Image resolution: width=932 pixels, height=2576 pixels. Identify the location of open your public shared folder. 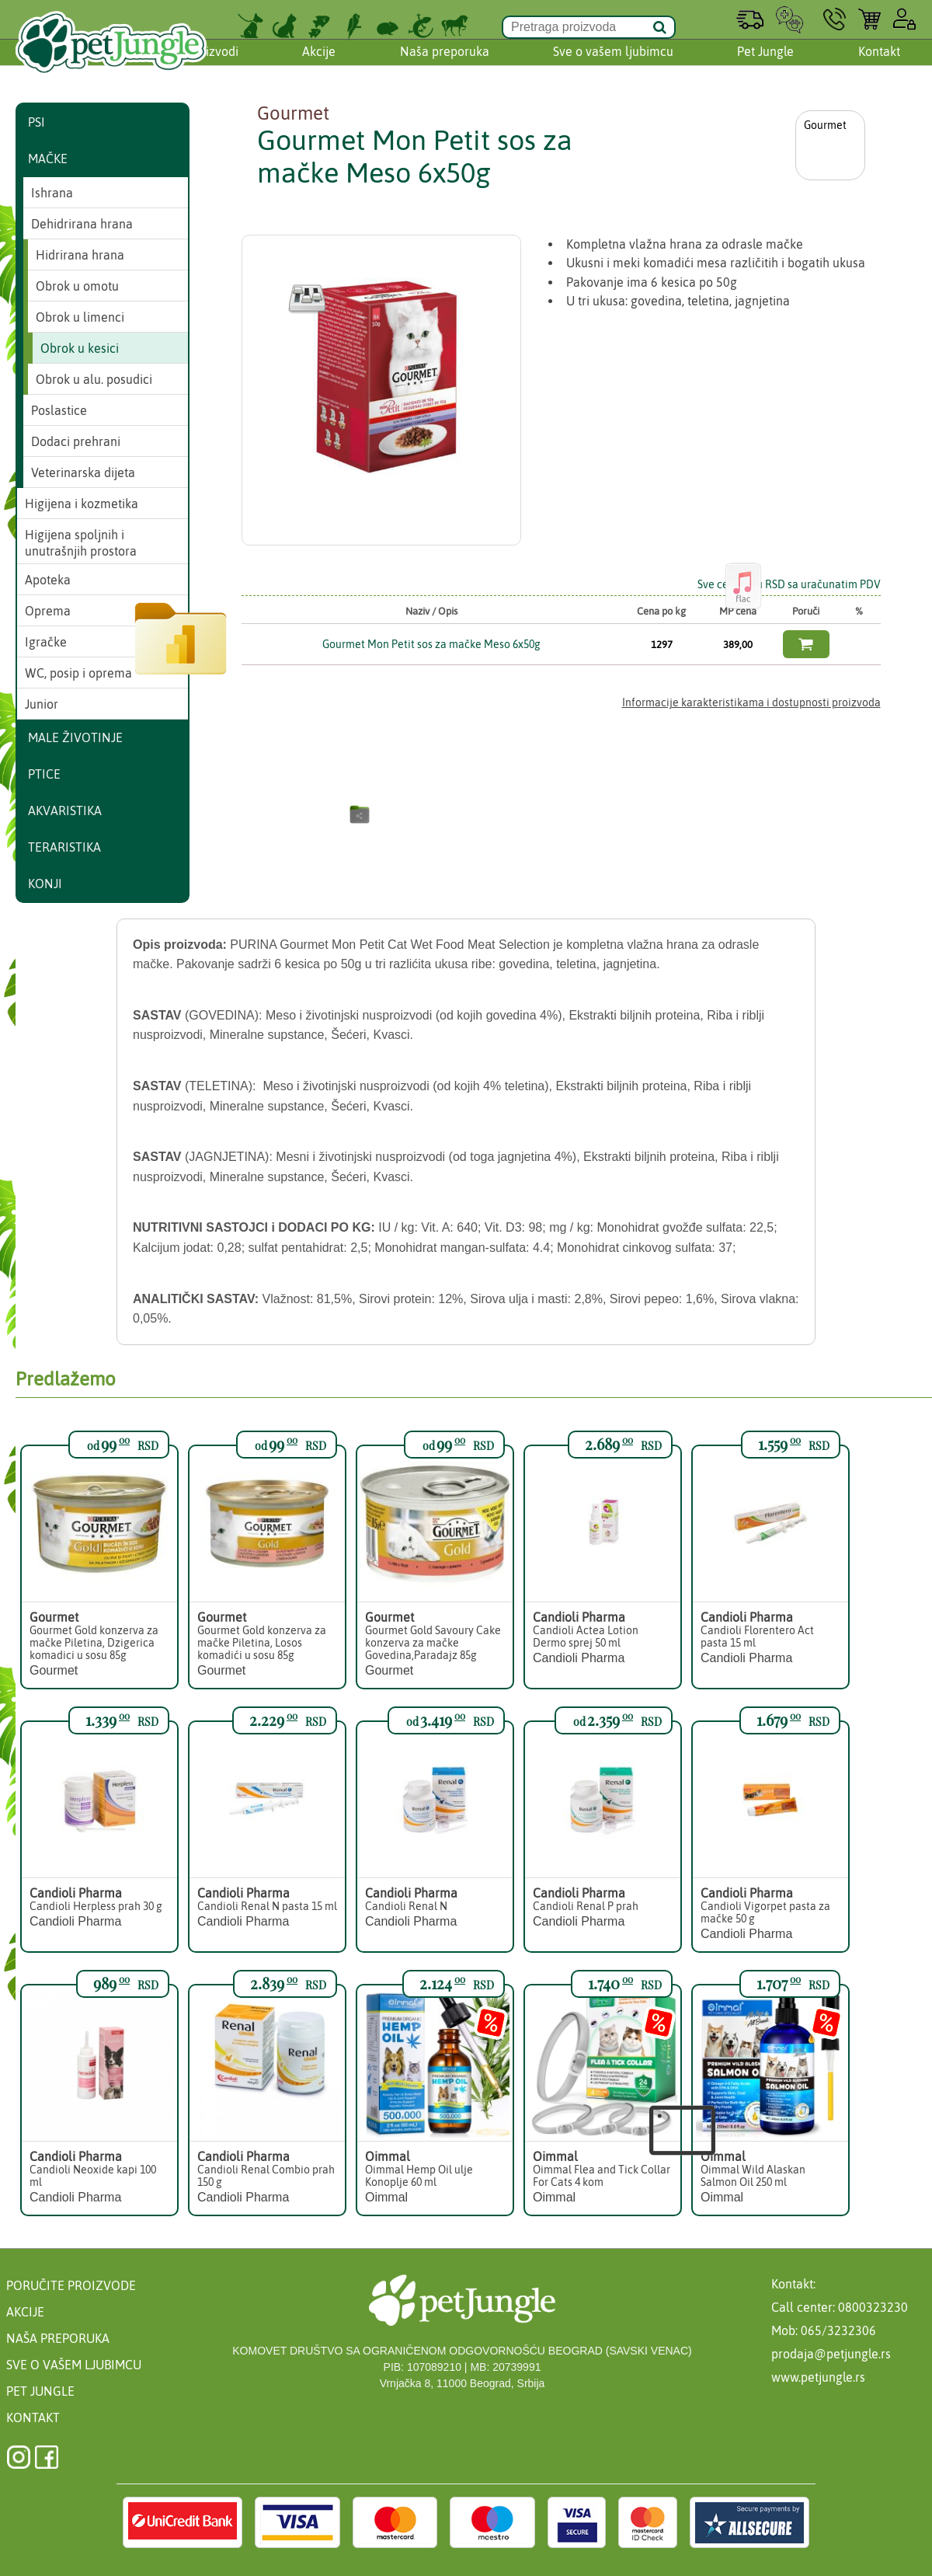
(360, 814).